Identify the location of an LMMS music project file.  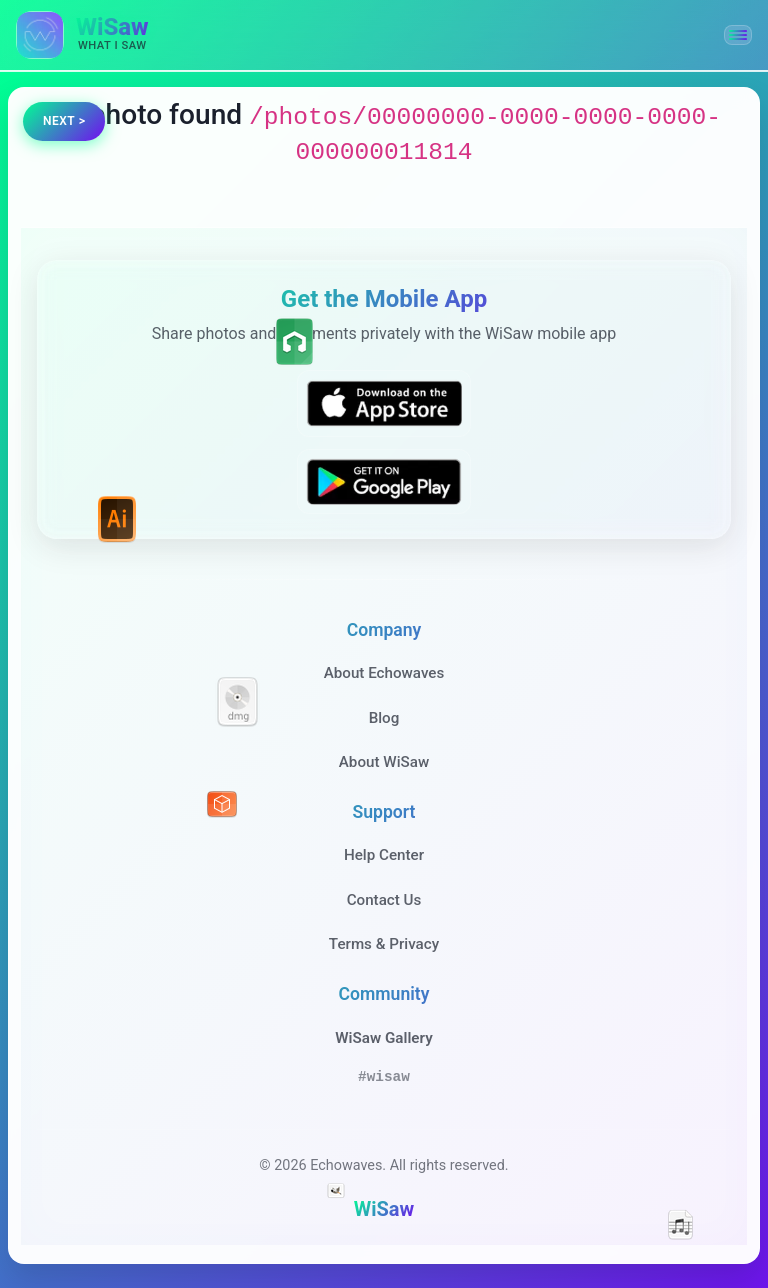
(294, 341).